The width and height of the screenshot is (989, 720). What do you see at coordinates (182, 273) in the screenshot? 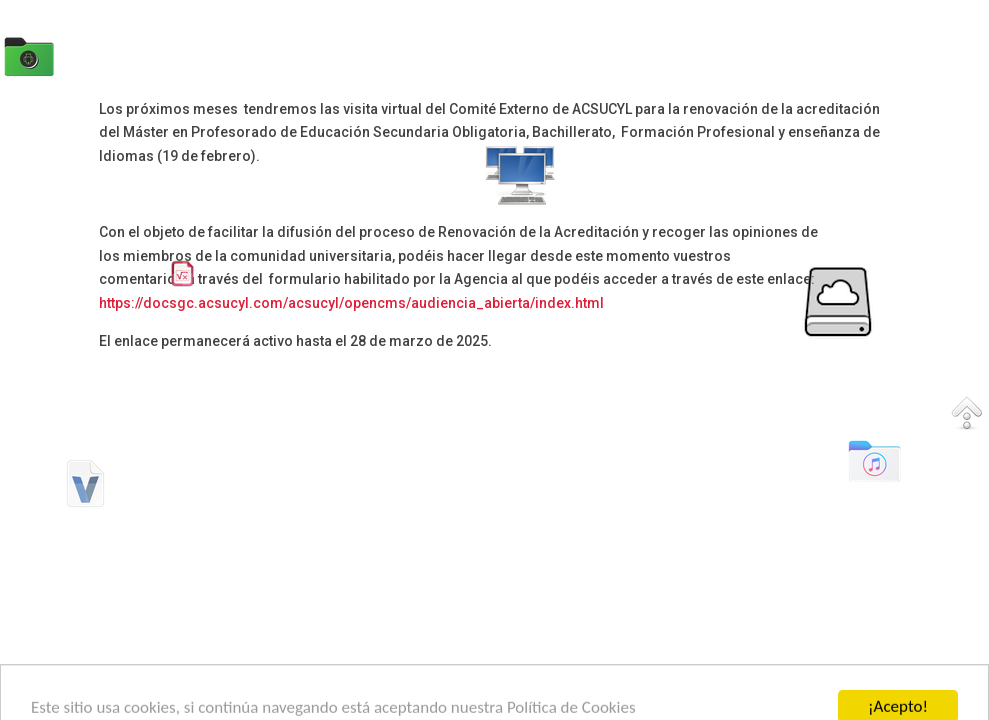
I see `open an opendocument formula file` at bounding box center [182, 273].